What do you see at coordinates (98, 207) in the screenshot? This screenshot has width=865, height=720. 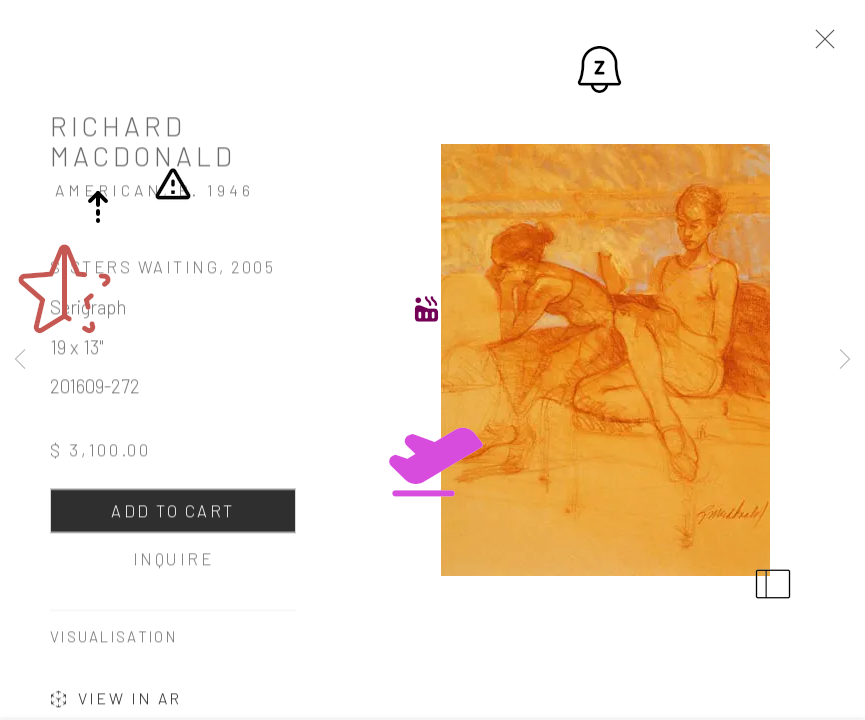 I see `upload in progress` at bounding box center [98, 207].